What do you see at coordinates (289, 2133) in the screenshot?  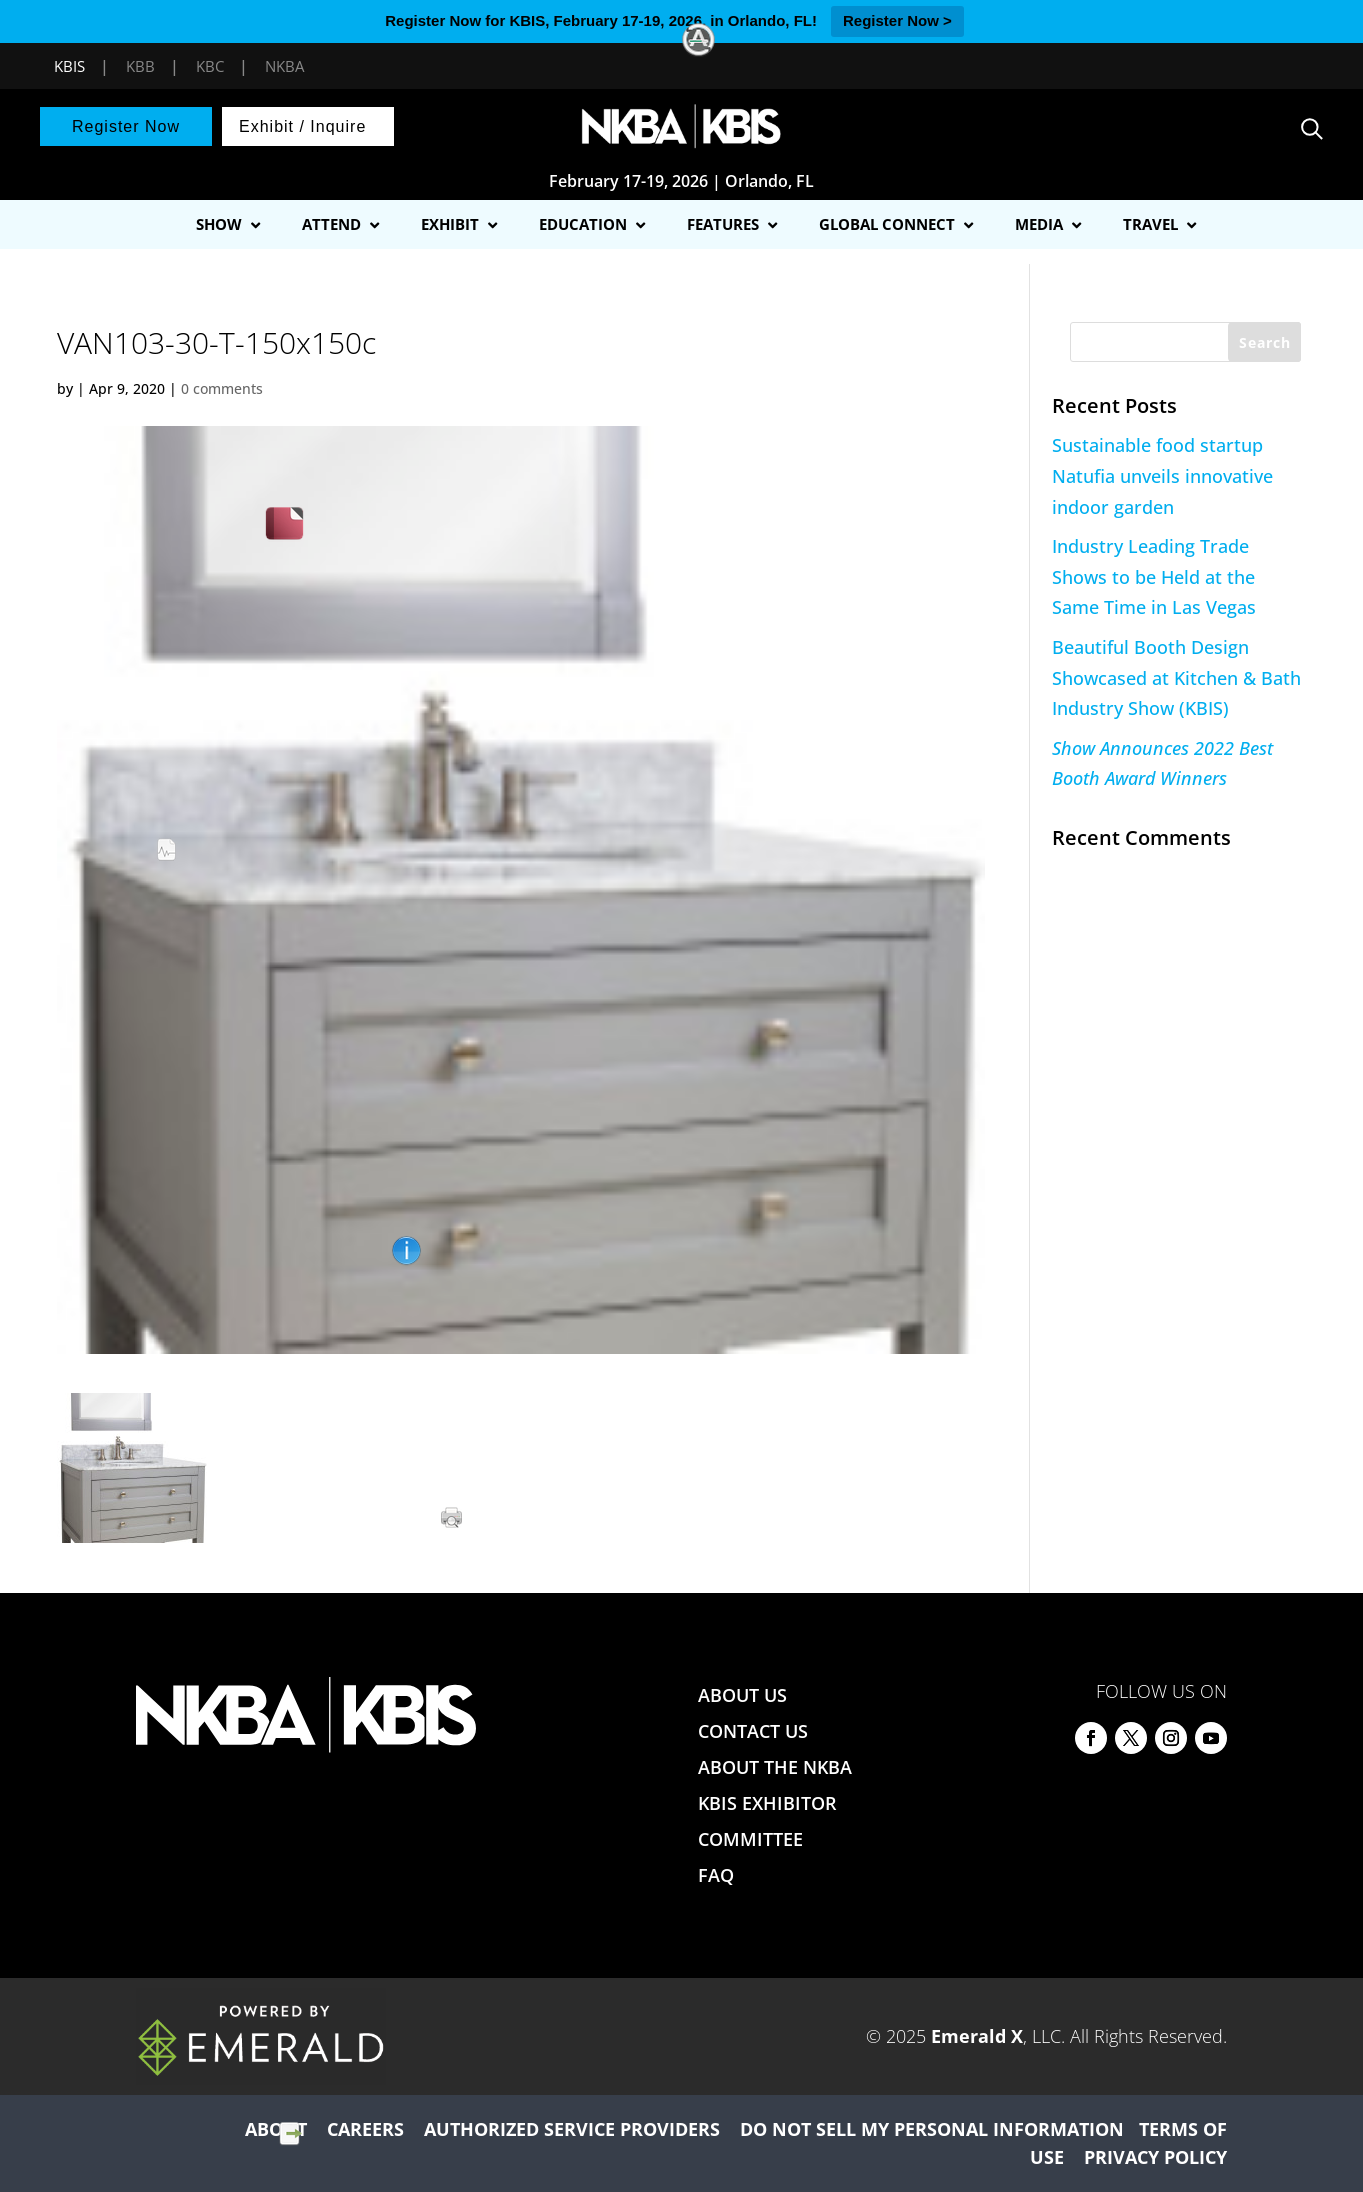 I see `export document to another location` at bounding box center [289, 2133].